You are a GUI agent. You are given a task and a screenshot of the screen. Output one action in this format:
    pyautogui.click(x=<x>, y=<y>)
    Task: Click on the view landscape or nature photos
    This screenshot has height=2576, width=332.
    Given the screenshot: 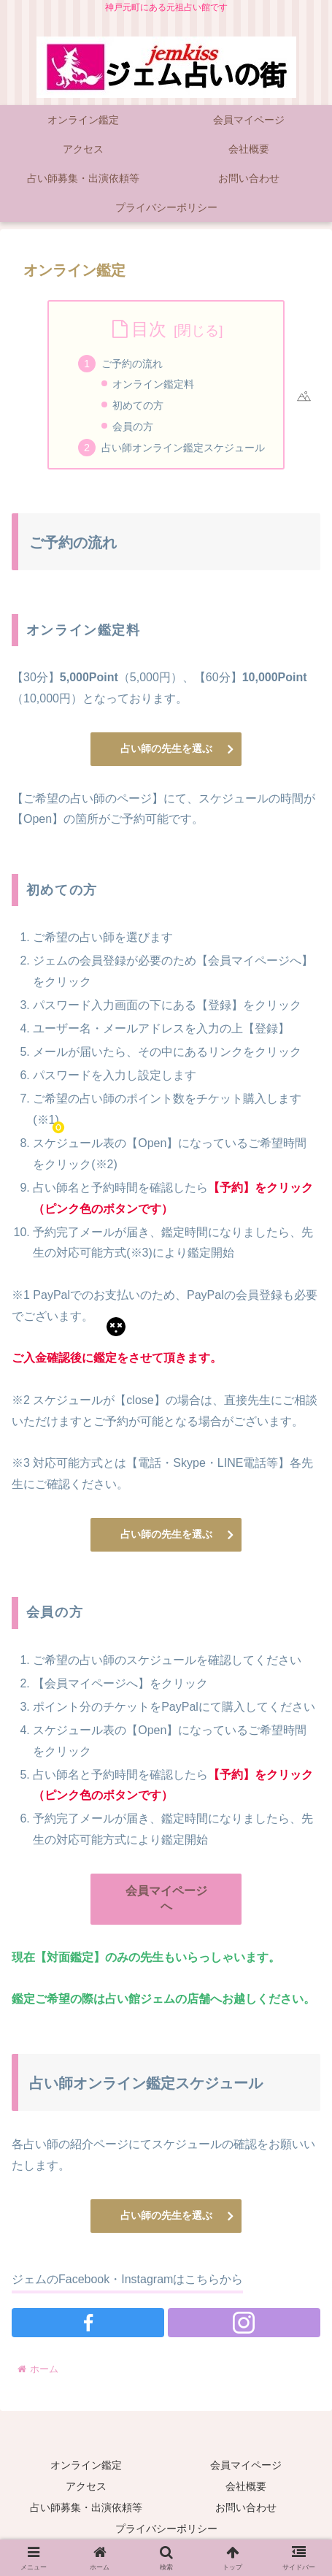 What is the action you would take?
    pyautogui.click(x=304, y=396)
    